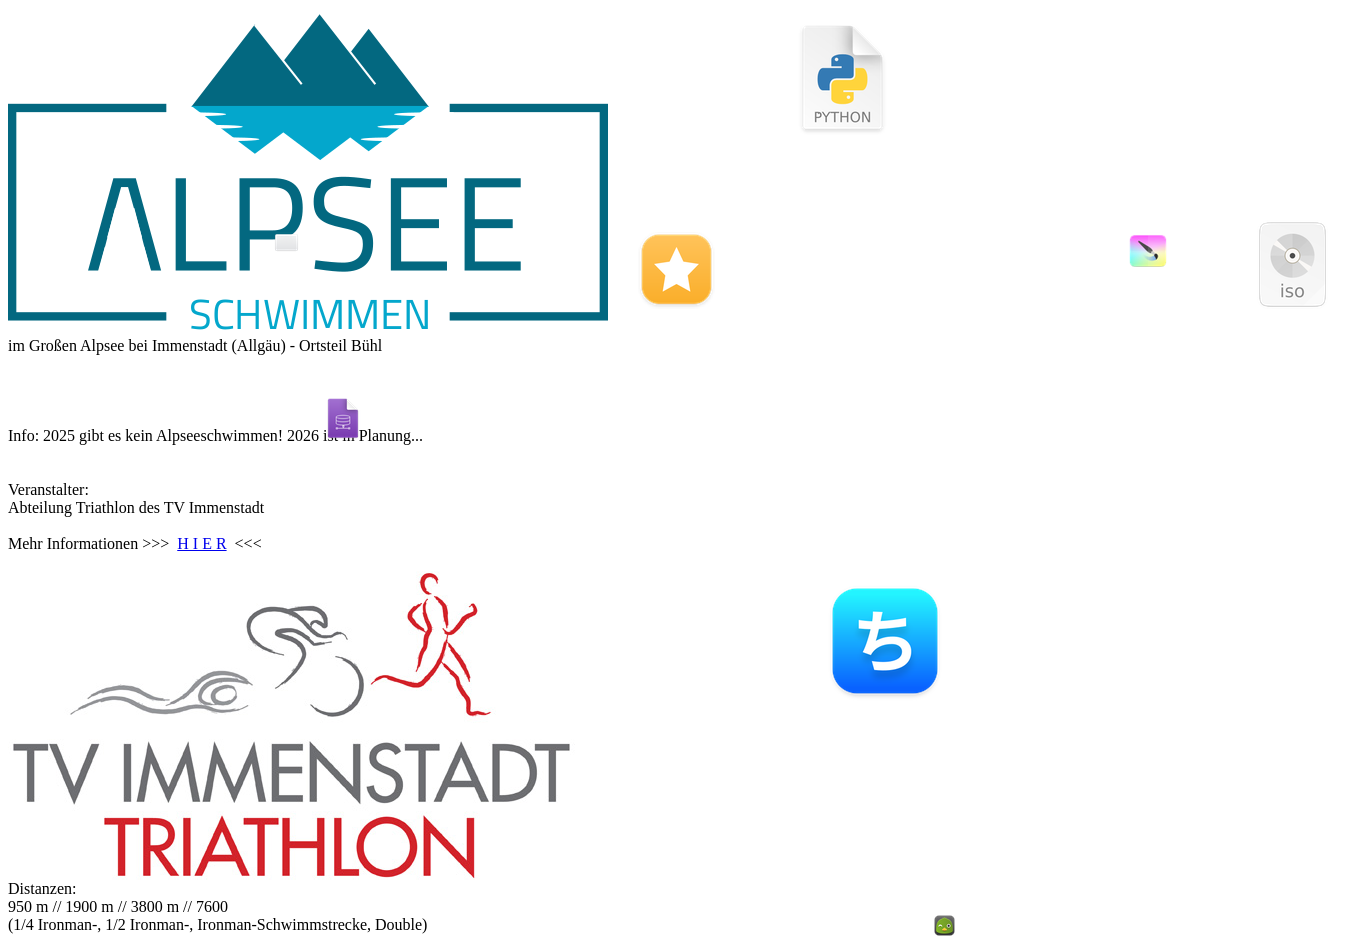  Describe the element at coordinates (885, 641) in the screenshot. I see `open ibus-anthy japanese input method settings` at that location.